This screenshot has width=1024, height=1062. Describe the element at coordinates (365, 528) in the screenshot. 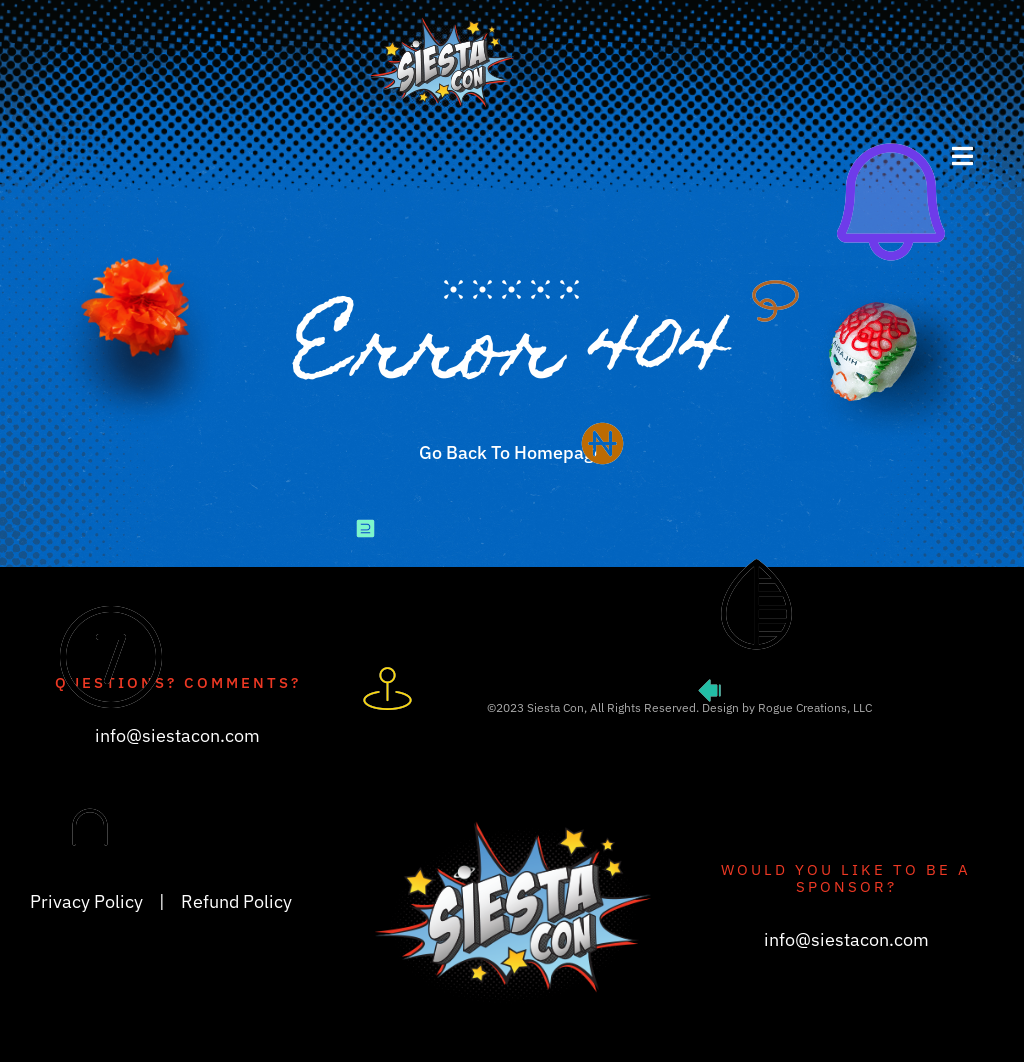

I see `indicates a superset relationship in mathematical notation` at that location.